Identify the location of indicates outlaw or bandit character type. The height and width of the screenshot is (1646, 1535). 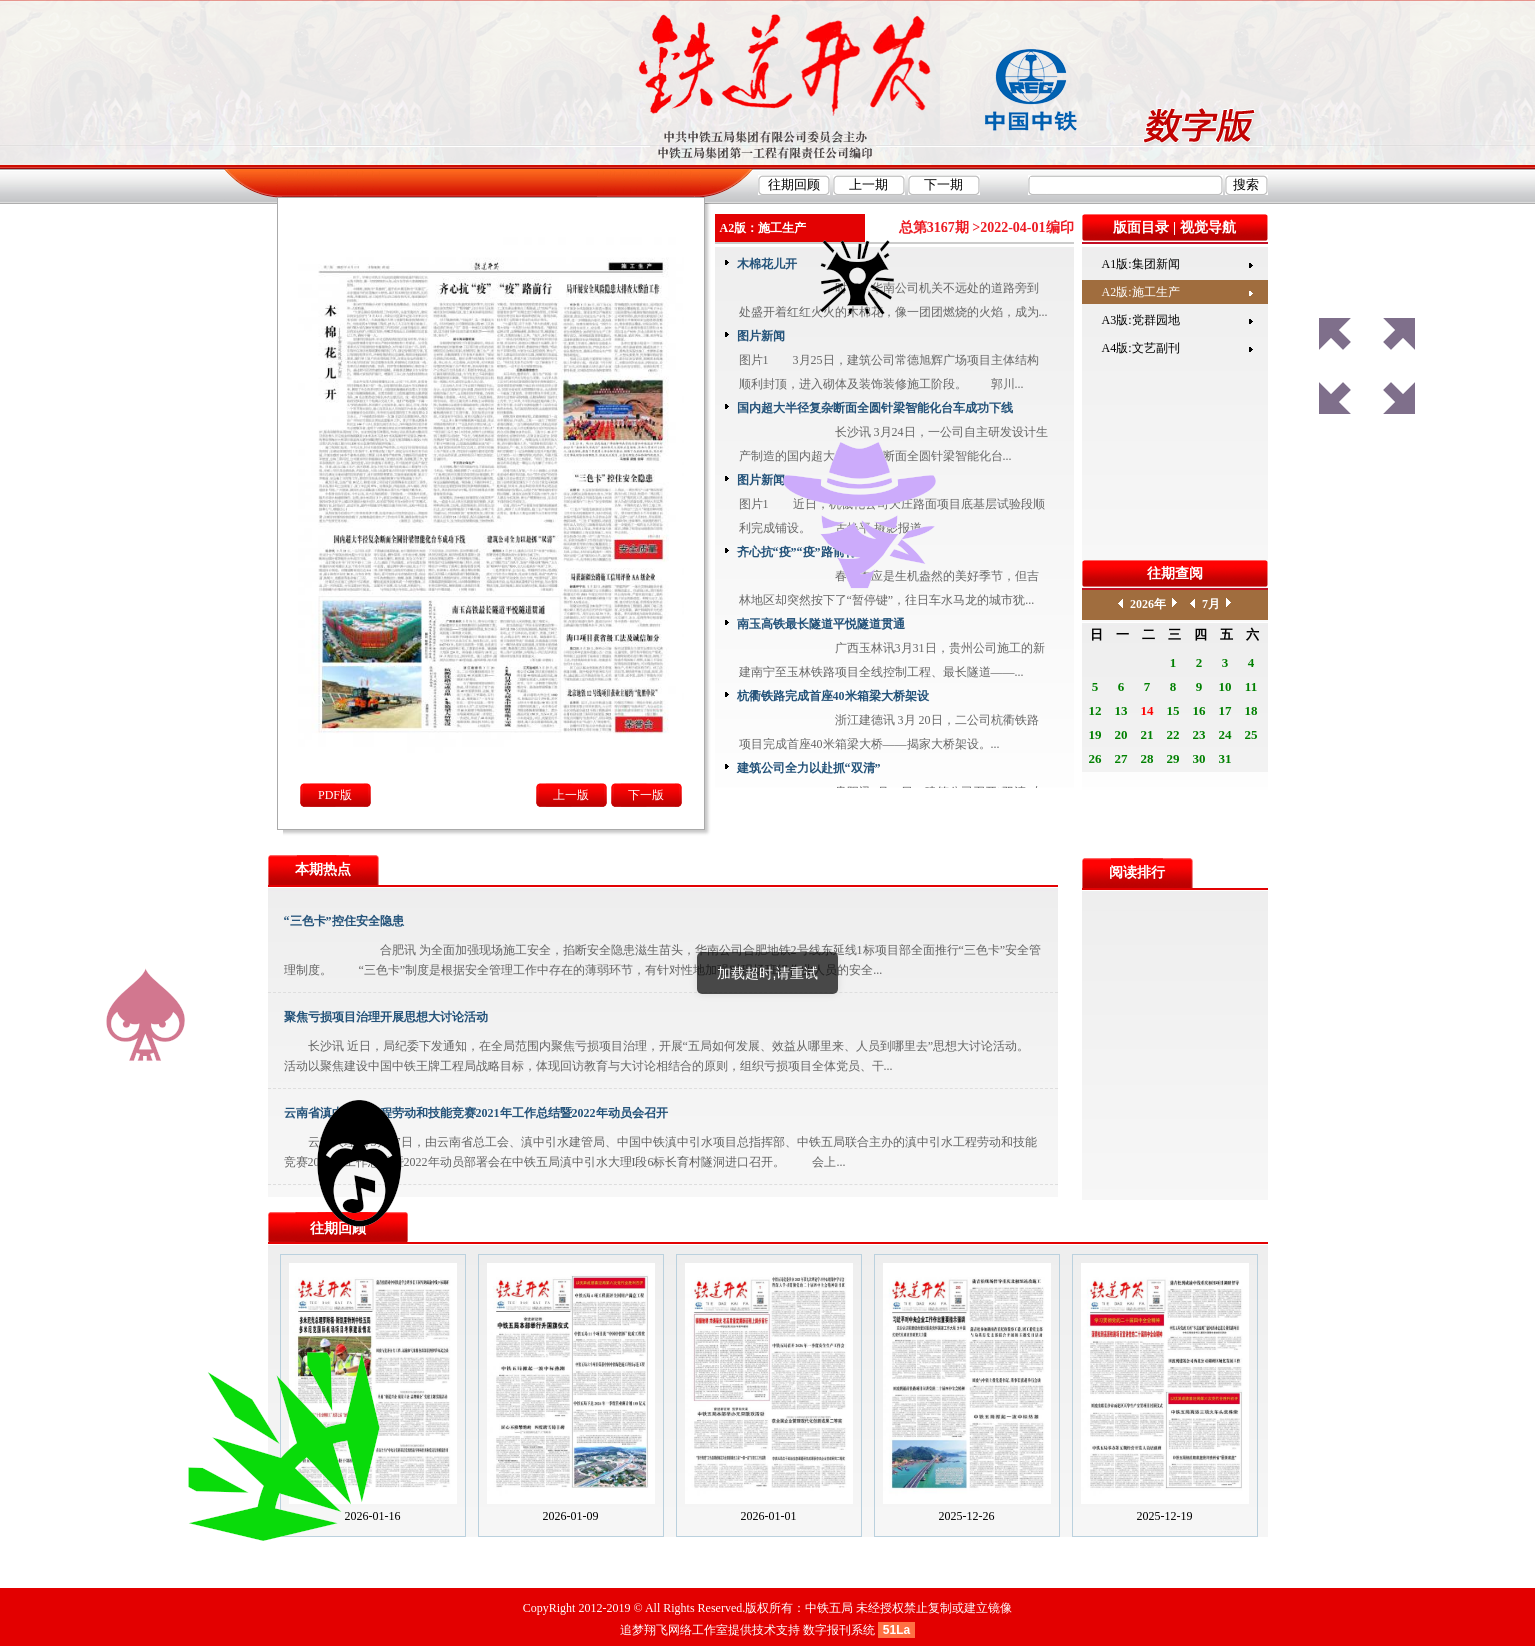
(859, 512).